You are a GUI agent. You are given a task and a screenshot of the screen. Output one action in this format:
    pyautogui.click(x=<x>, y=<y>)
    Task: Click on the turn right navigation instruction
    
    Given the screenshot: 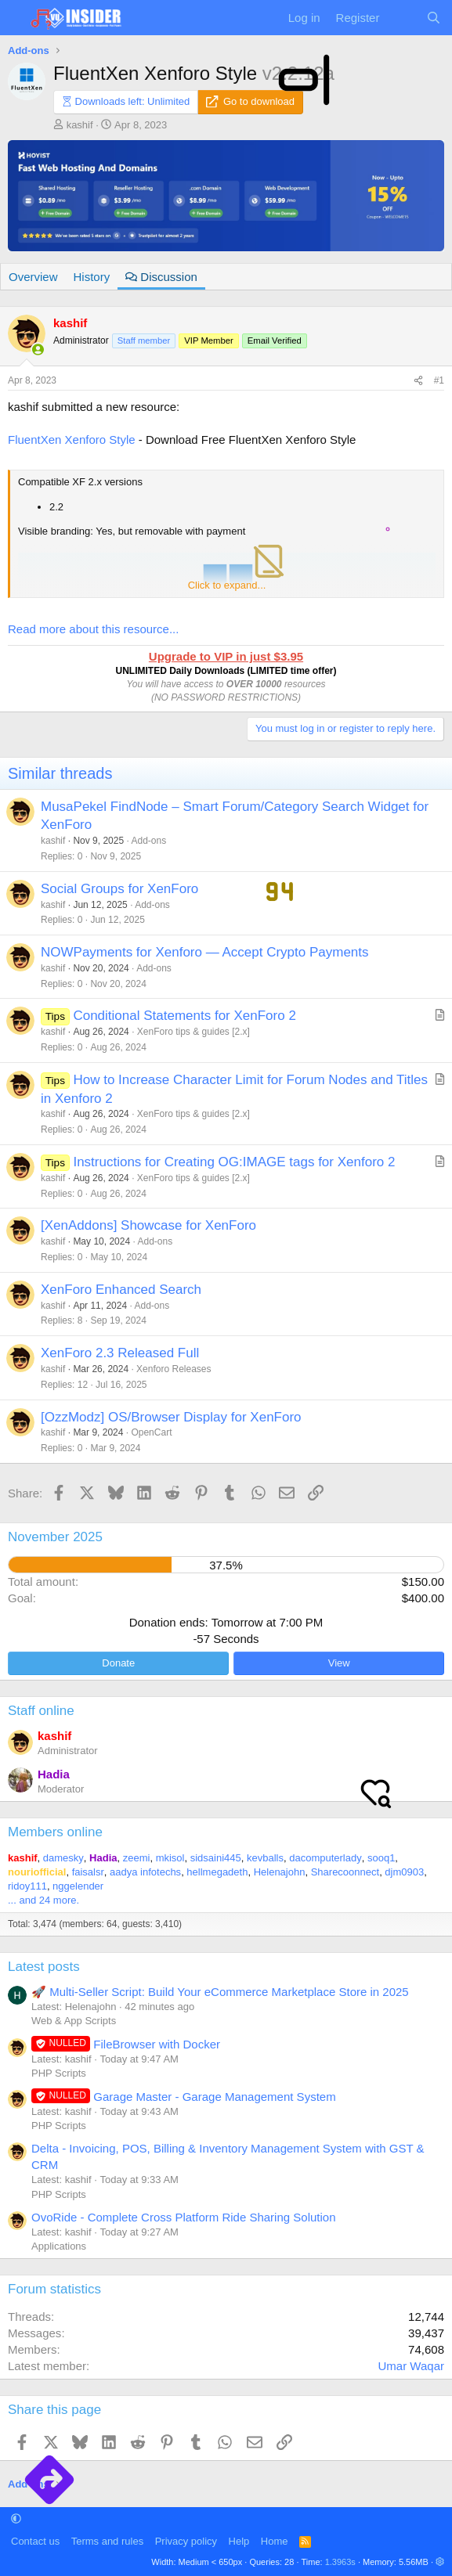 What is the action you would take?
    pyautogui.click(x=49, y=2480)
    